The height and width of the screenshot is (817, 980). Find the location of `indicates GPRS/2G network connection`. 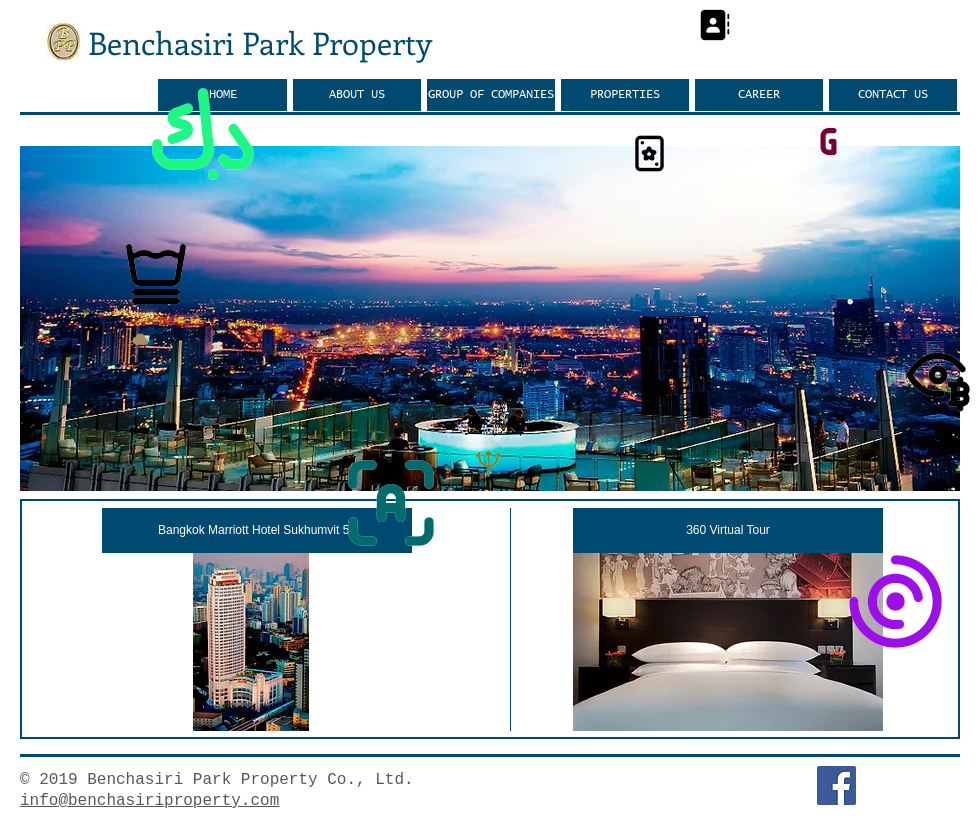

indicates GPRS/2G network connection is located at coordinates (828, 141).